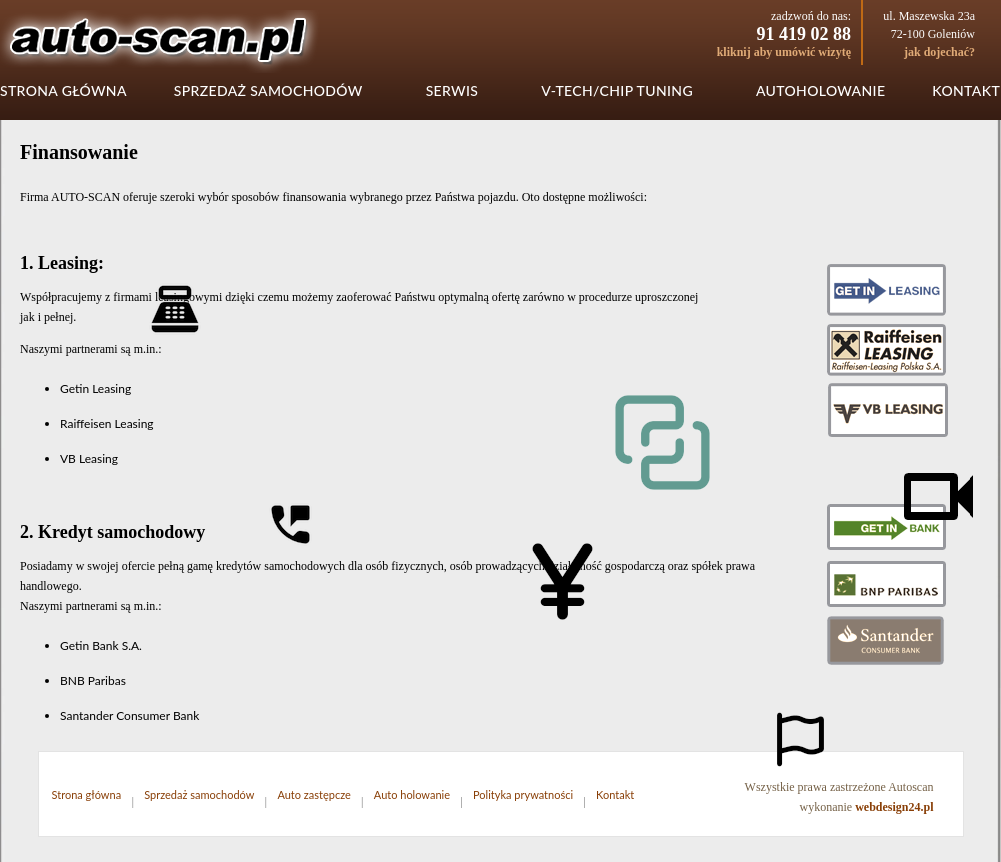  I want to click on start a video call, so click(938, 496).